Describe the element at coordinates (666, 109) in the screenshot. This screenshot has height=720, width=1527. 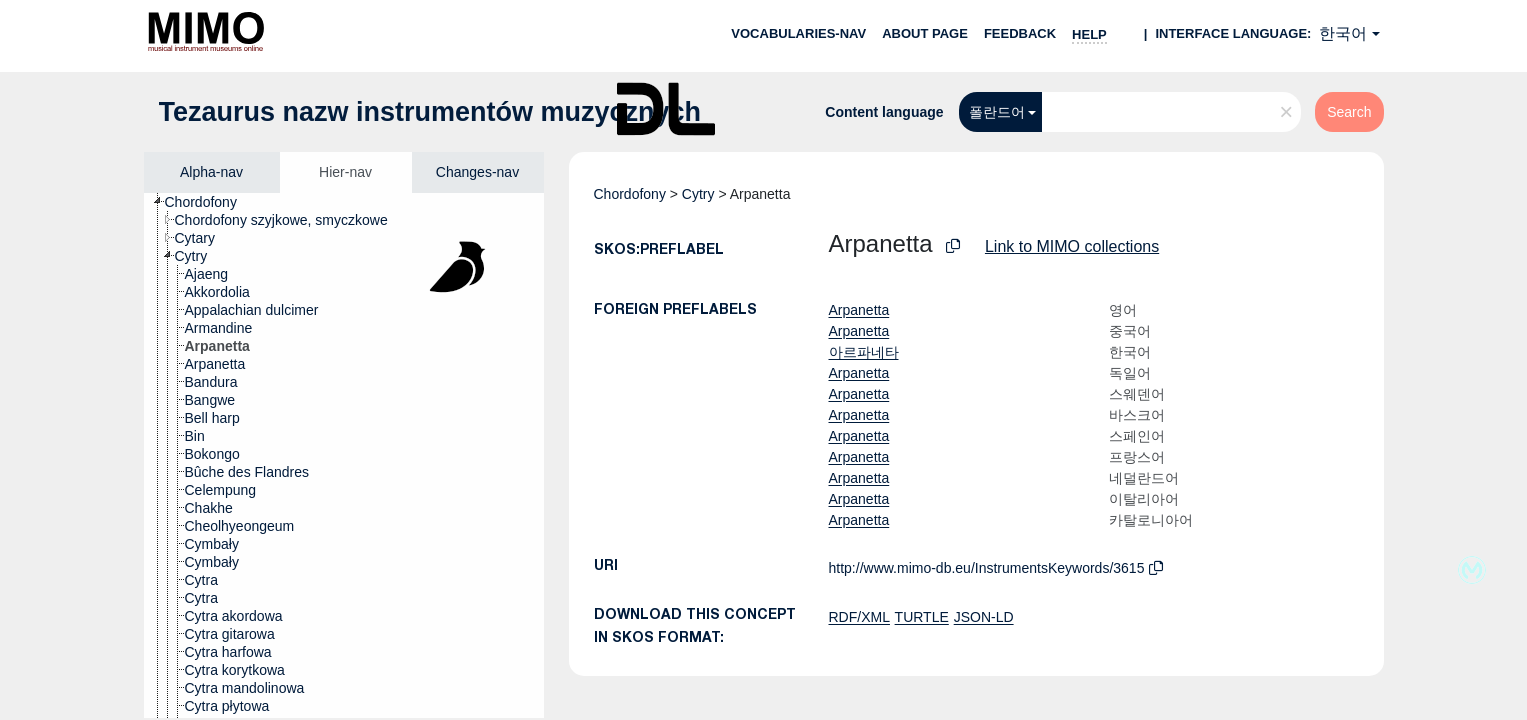
I see `debrid-link service logo` at that location.